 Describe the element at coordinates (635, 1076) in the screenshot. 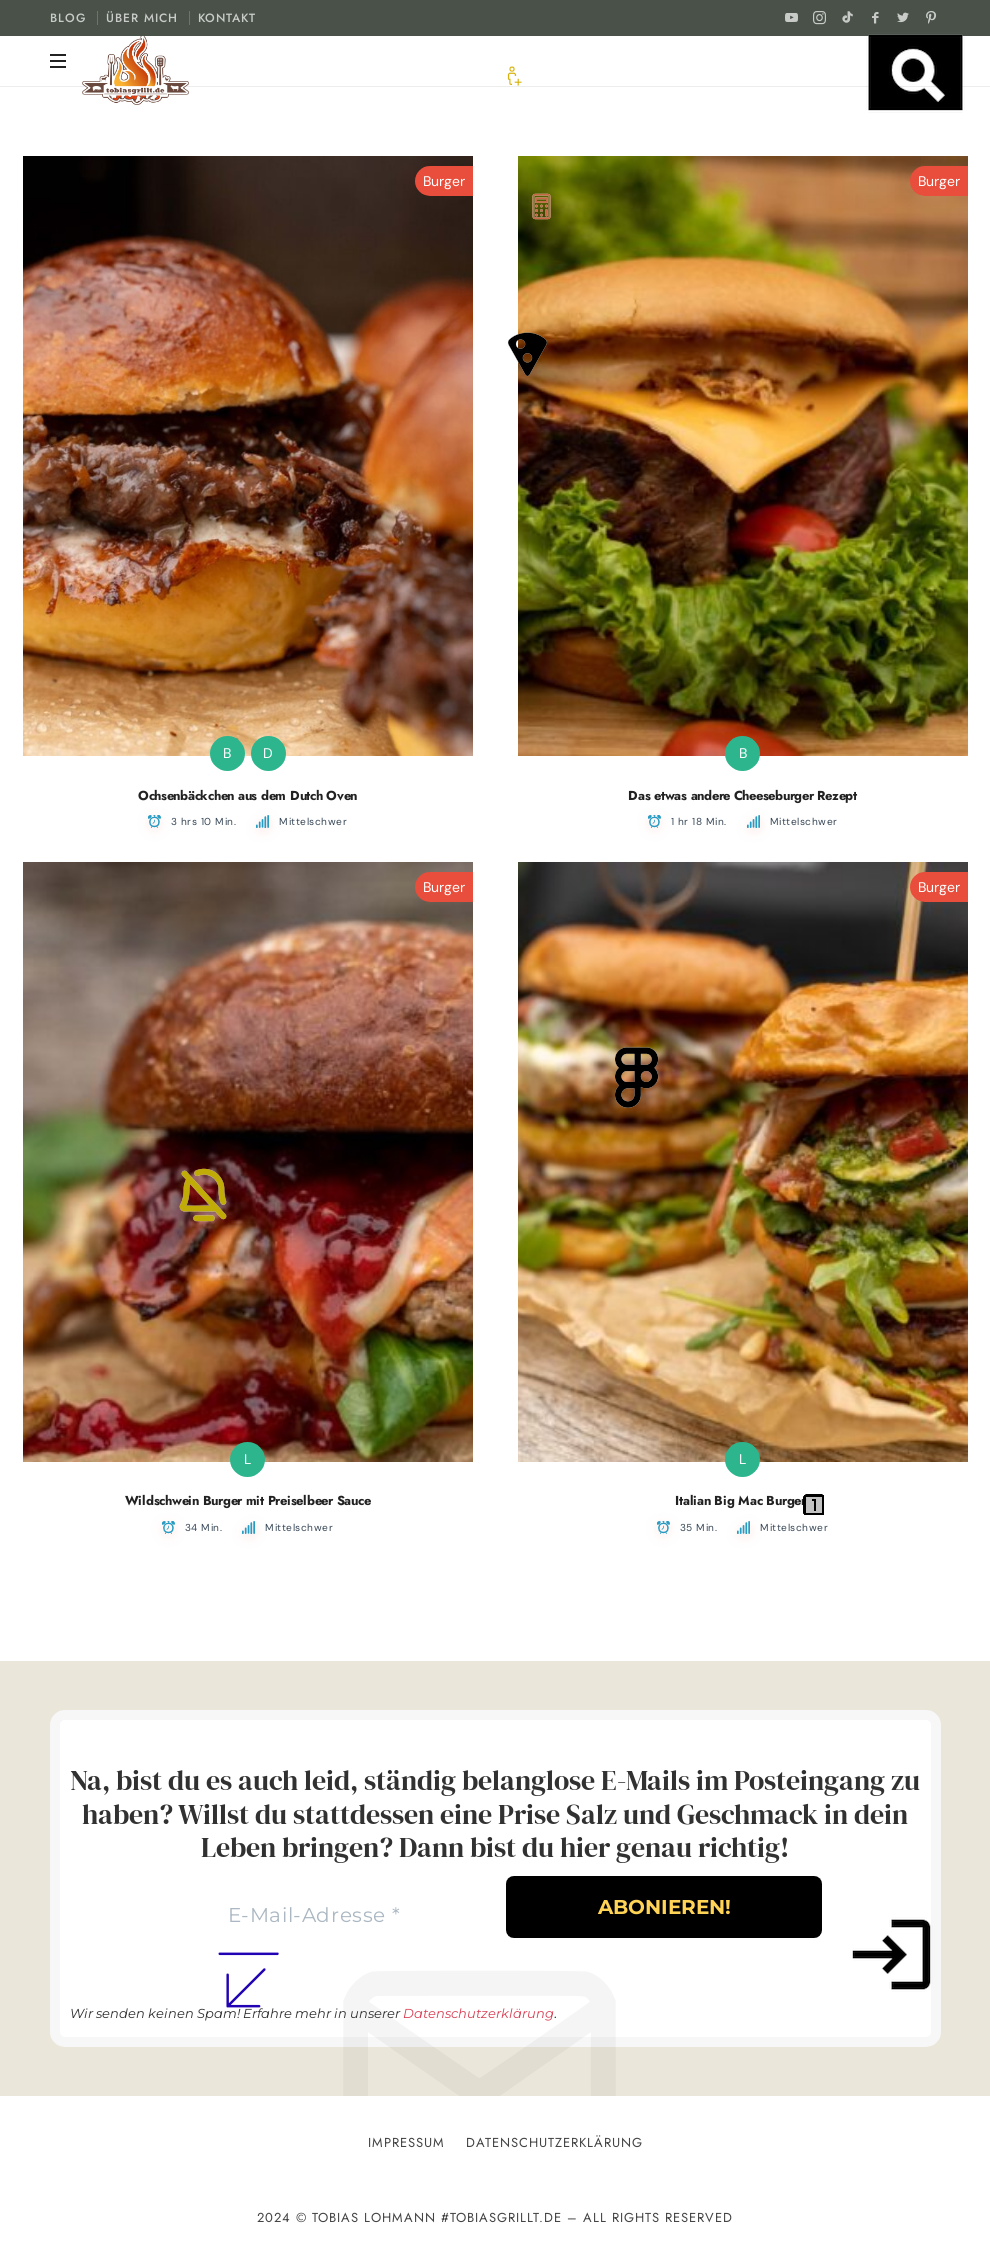

I see `open figma design file` at that location.